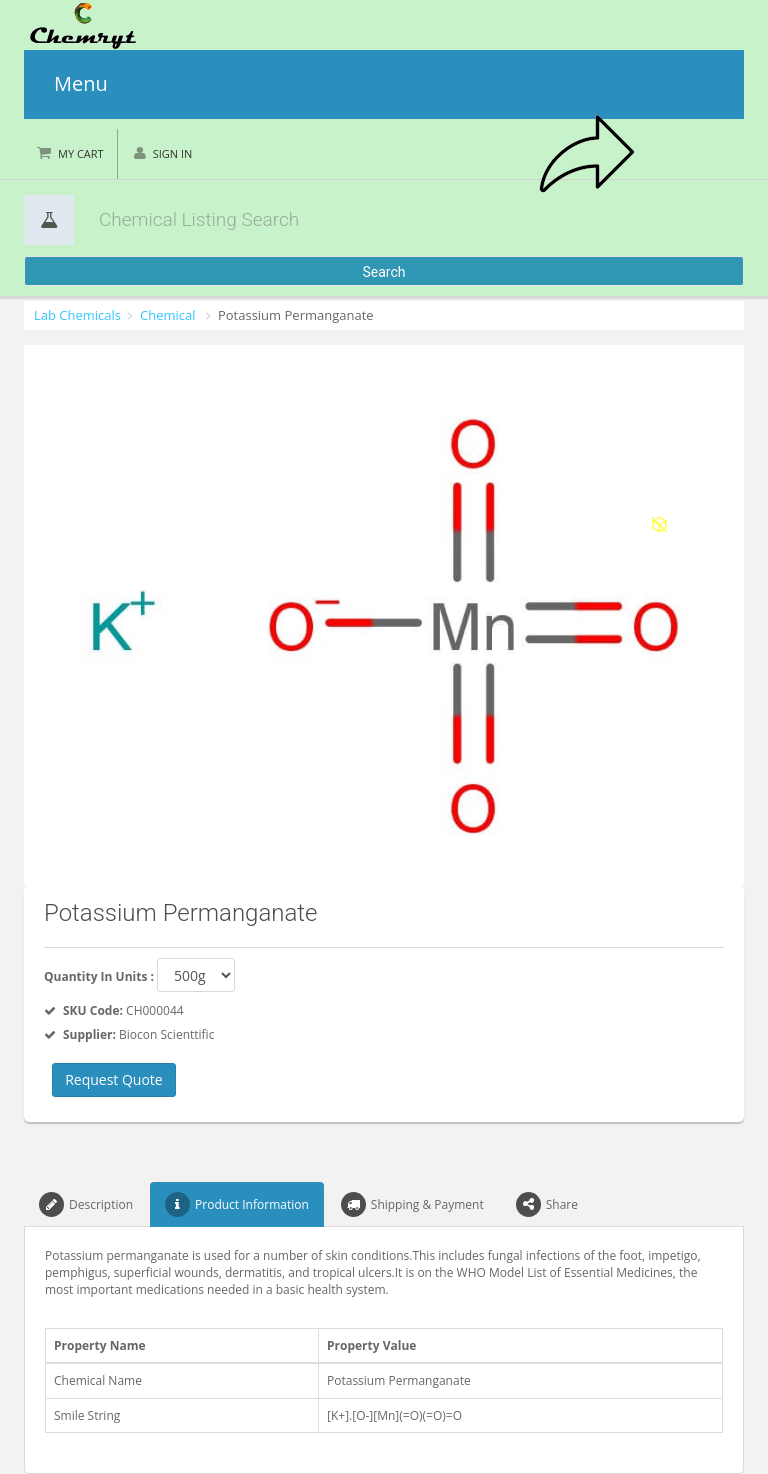  Describe the element at coordinates (587, 159) in the screenshot. I see `share this content` at that location.